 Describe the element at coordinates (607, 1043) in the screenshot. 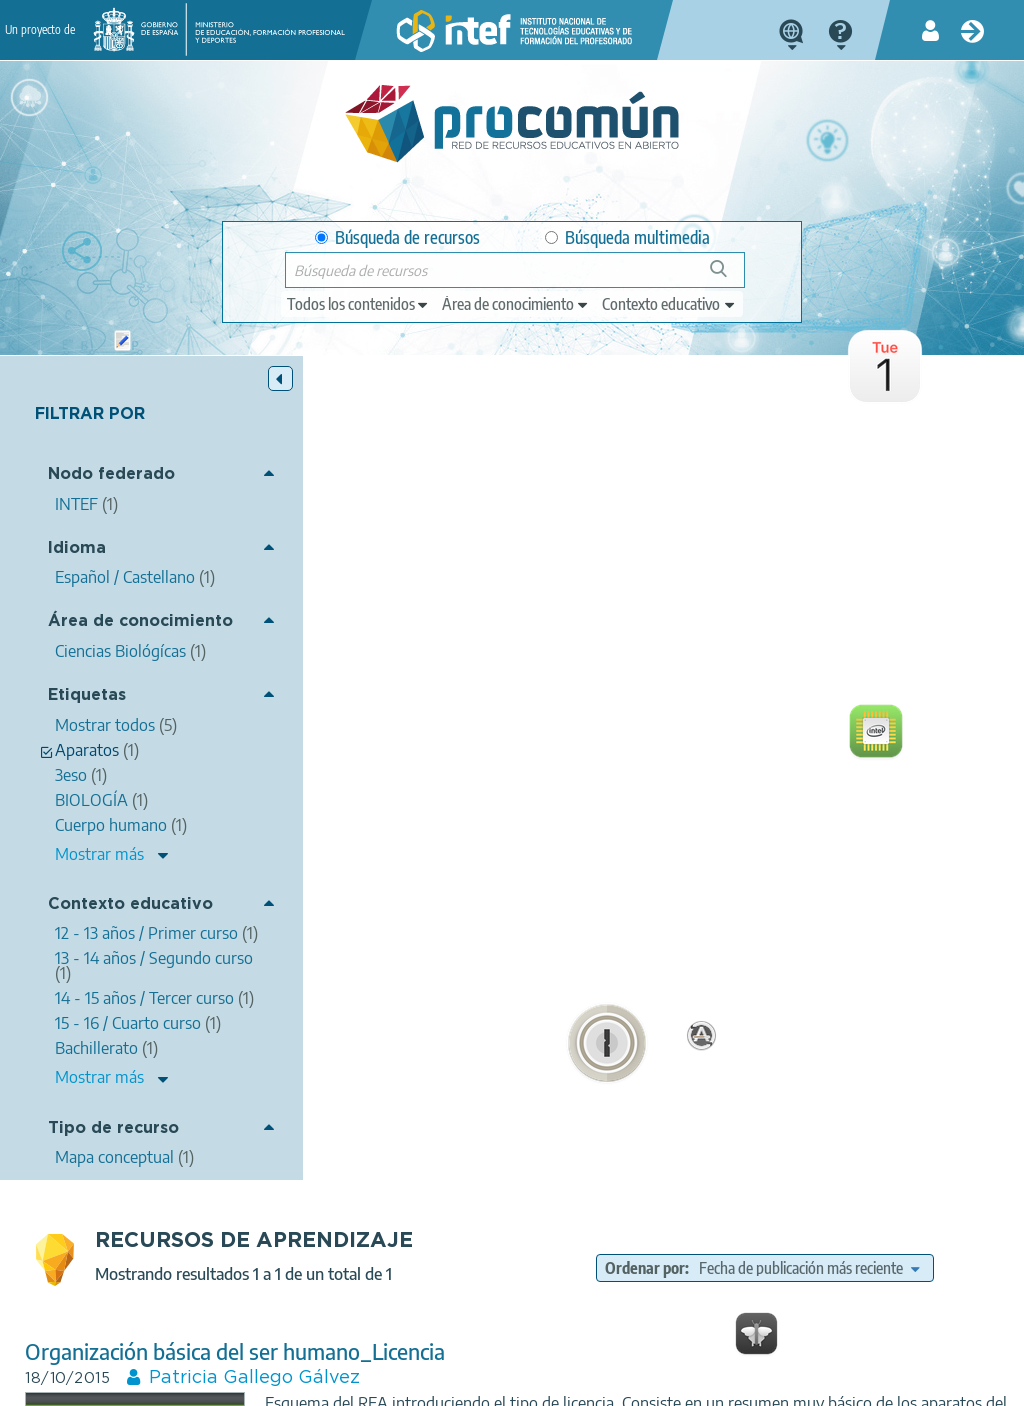

I see `open the passwords app` at that location.